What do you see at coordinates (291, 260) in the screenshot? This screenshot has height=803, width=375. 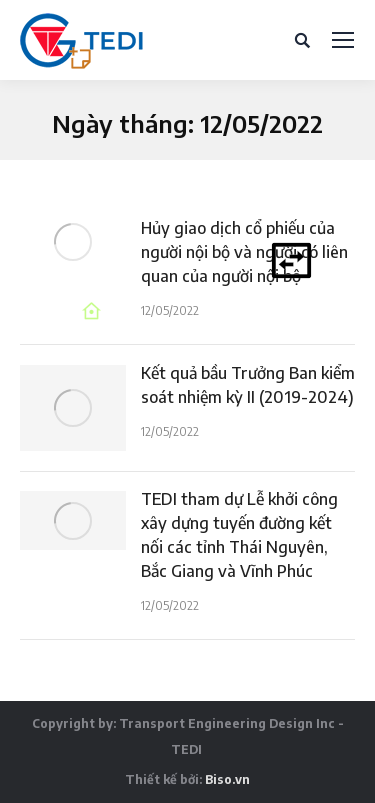 I see `swap or exchange items` at bounding box center [291, 260].